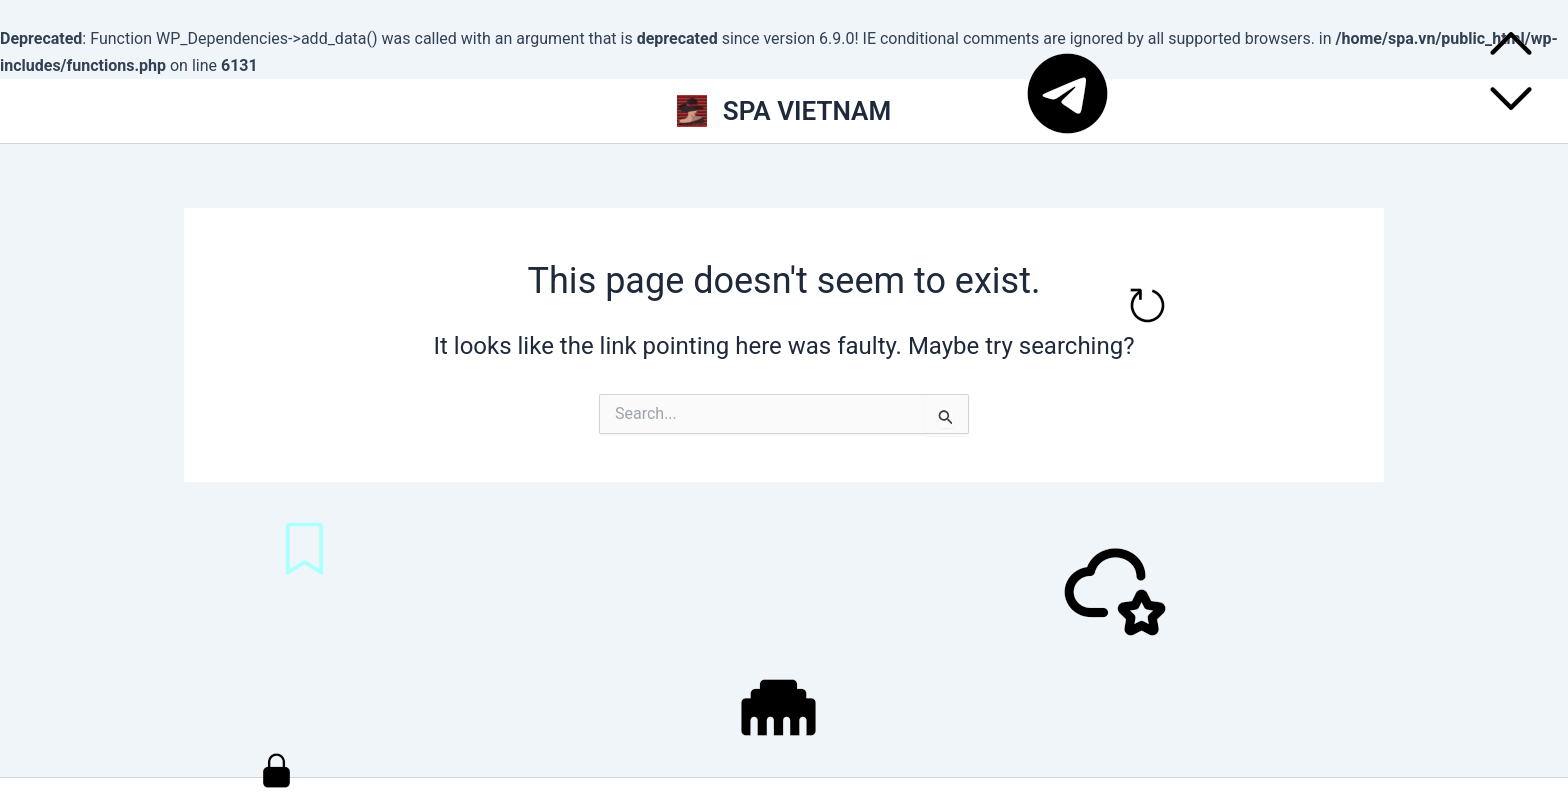 This screenshot has width=1568, height=799. Describe the element at coordinates (1115, 585) in the screenshot. I see `mark cloud content as favorite` at that location.